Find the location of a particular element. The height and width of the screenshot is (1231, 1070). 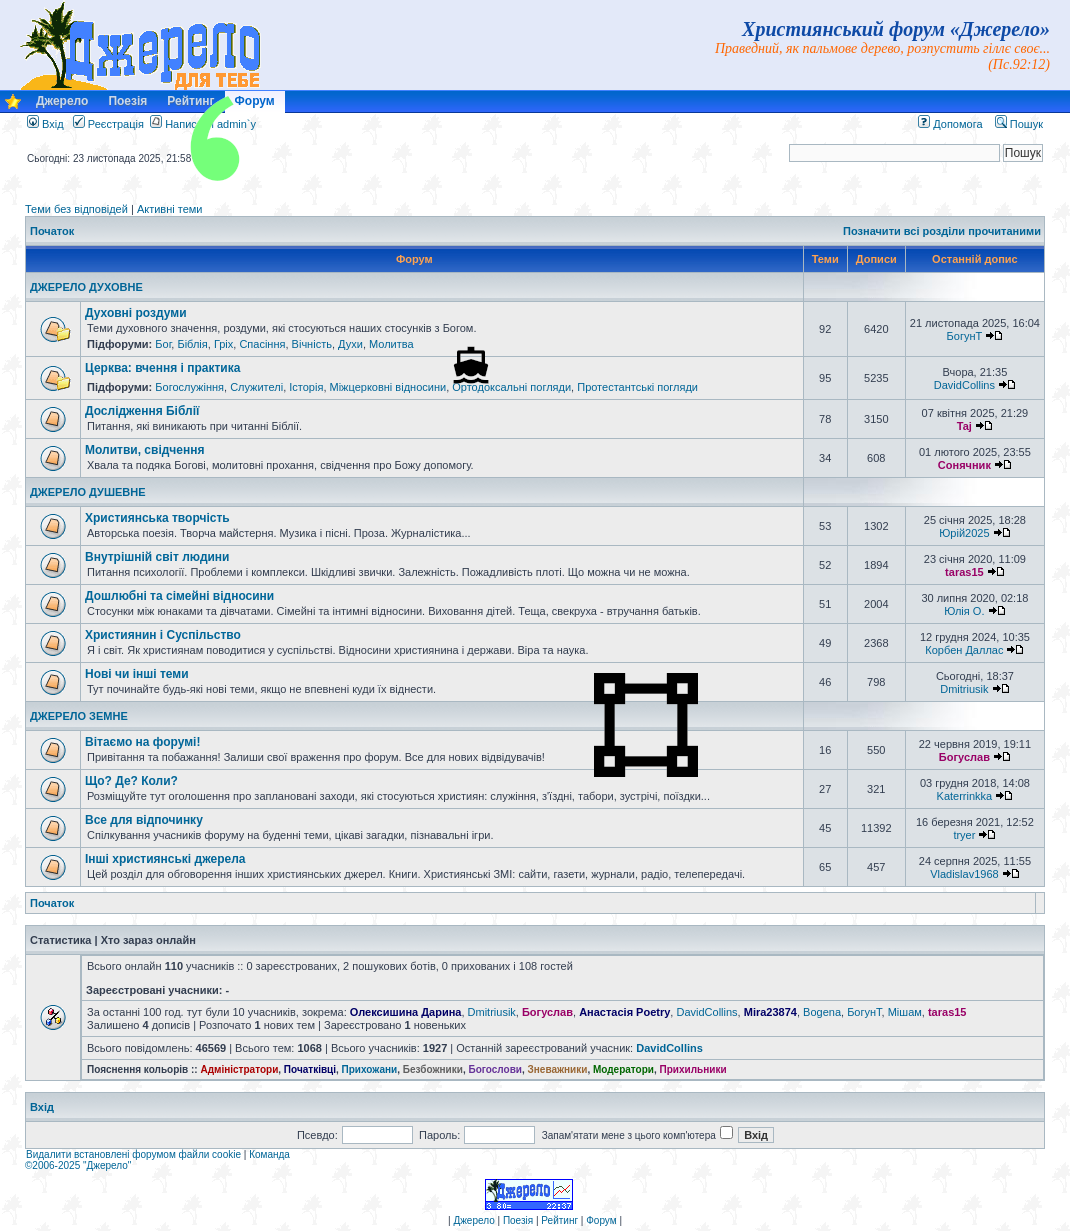

material design icons brand logo is located at coordinates (646, 725).